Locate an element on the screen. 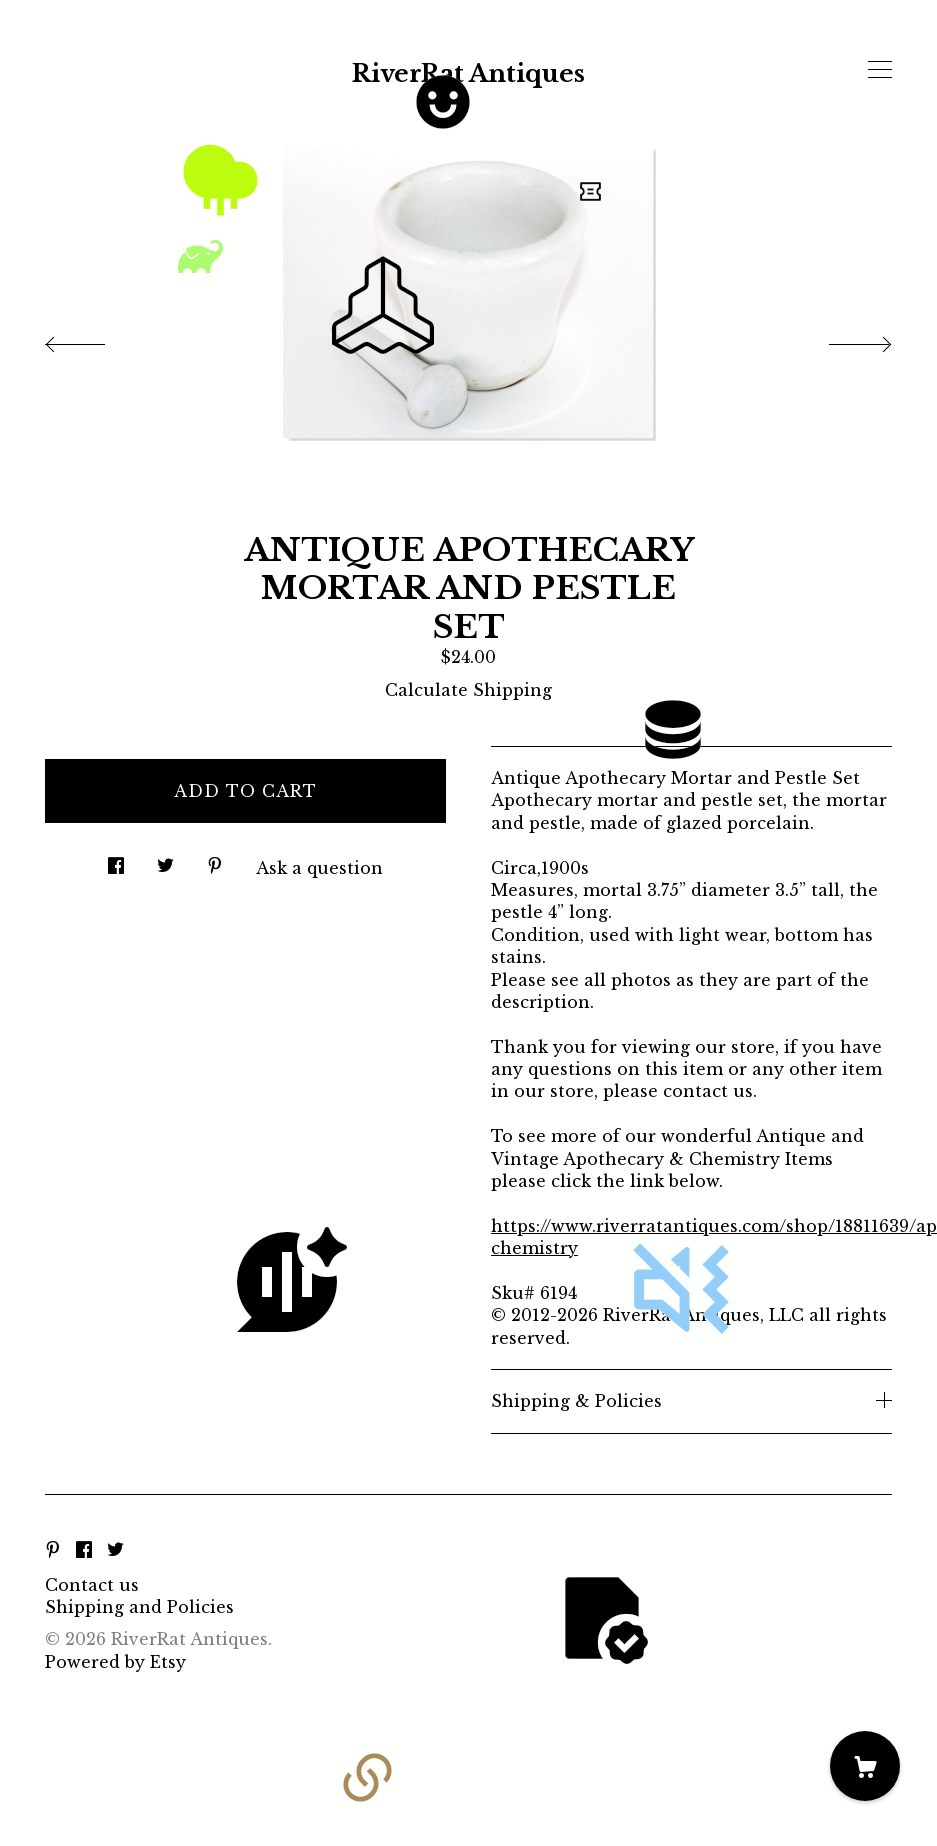 The width and height of the screenshot is (937, 1846). view available coupons or discounts is located at coordinates (590, 191).